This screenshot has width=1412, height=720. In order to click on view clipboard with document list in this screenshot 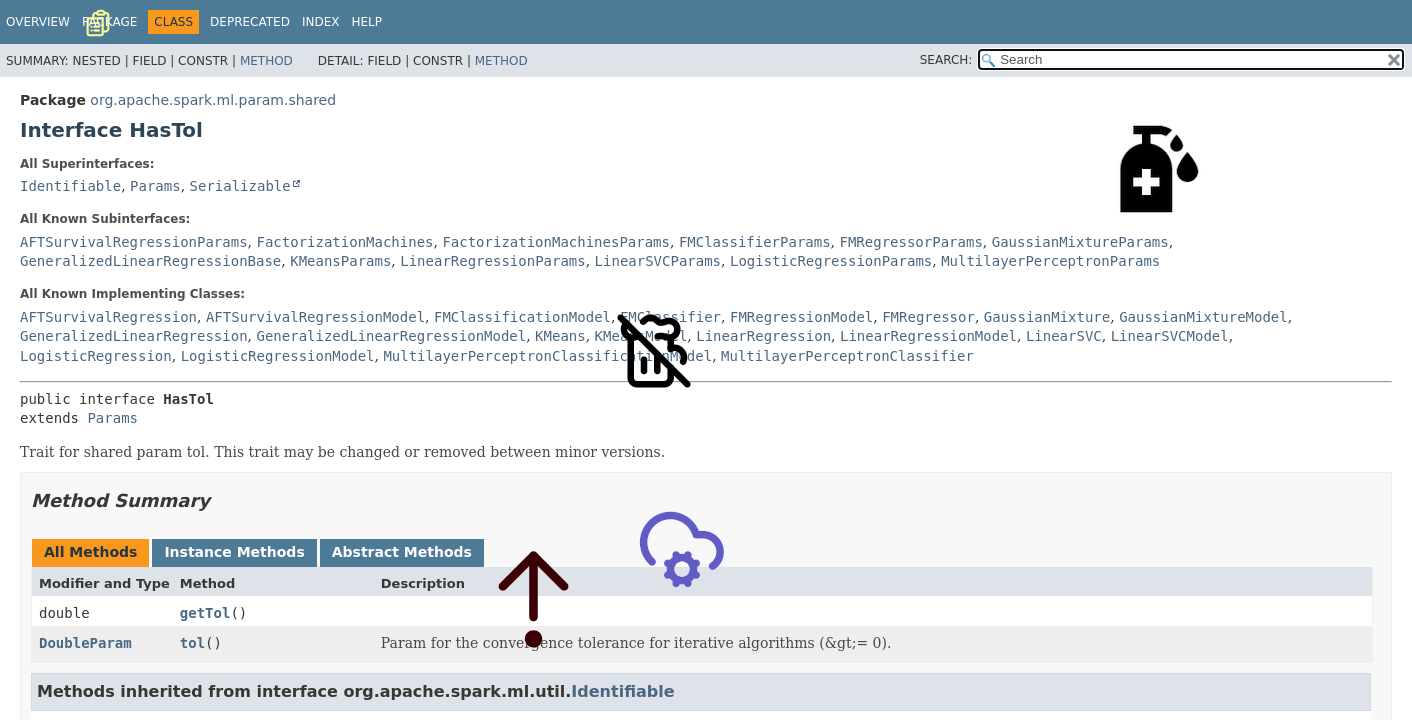, I will do `click(98, 23)`.